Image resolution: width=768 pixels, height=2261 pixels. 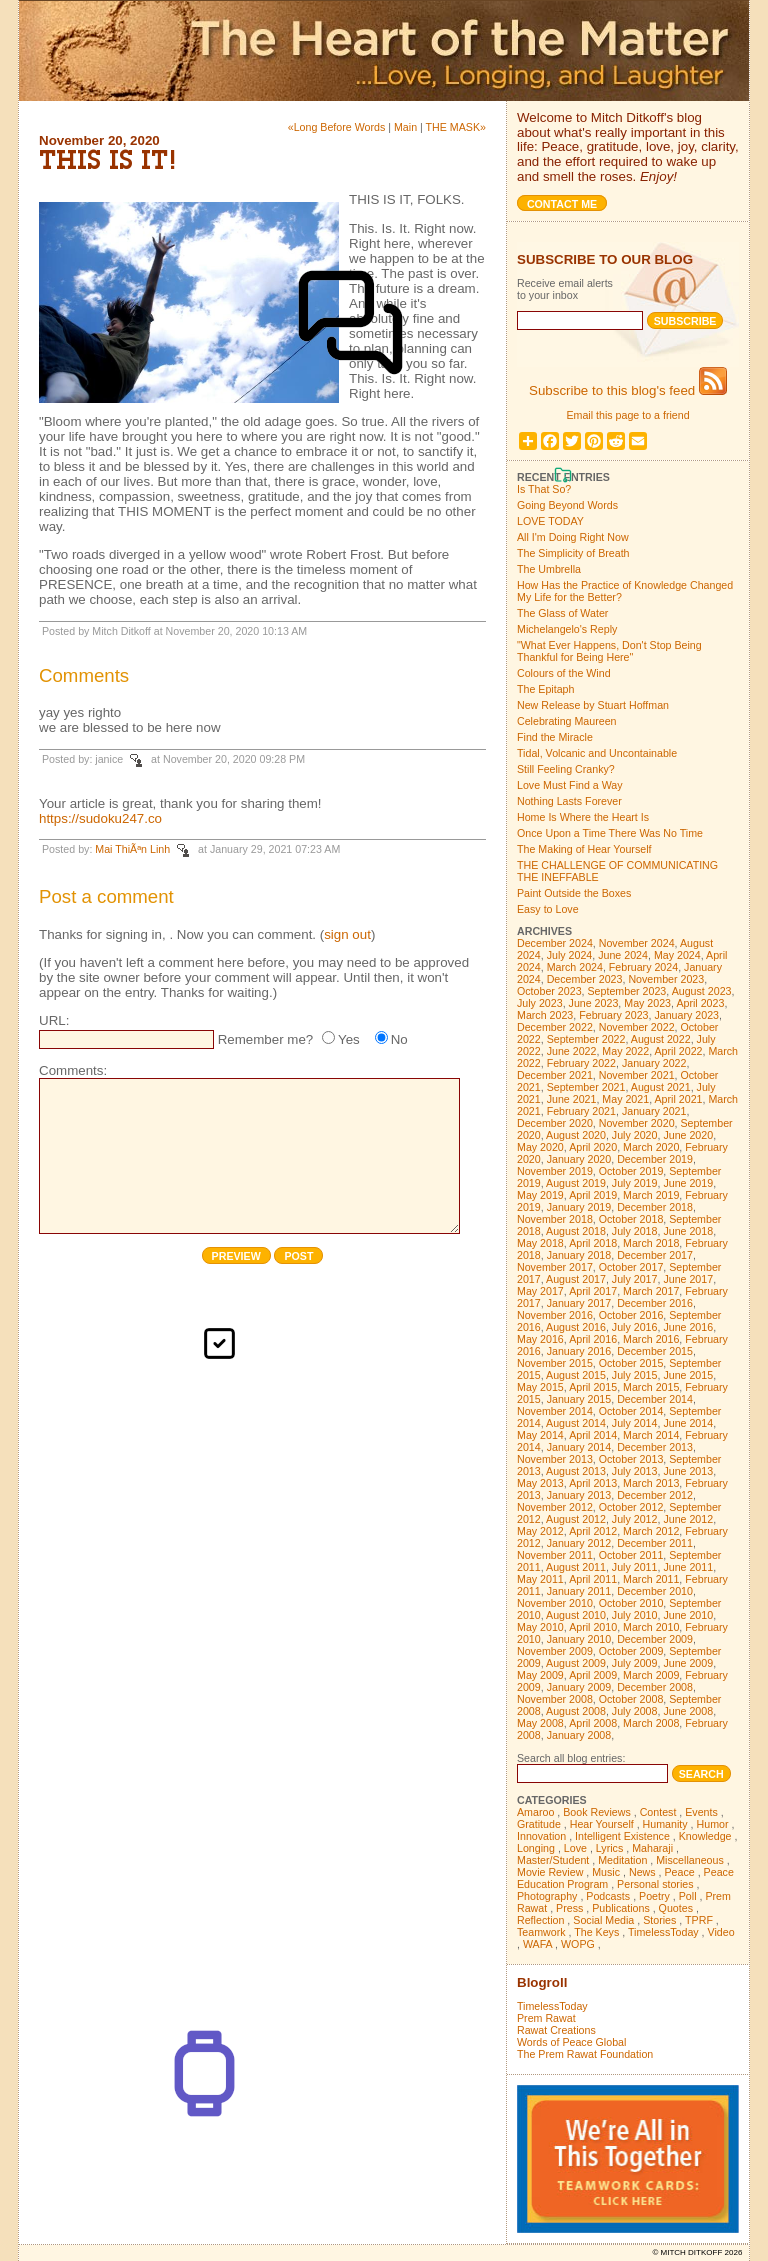 What do you see at coordinates (350, 322) in the screenshot?
I see `open group chat or conversations` at bounding box center [350, 322].